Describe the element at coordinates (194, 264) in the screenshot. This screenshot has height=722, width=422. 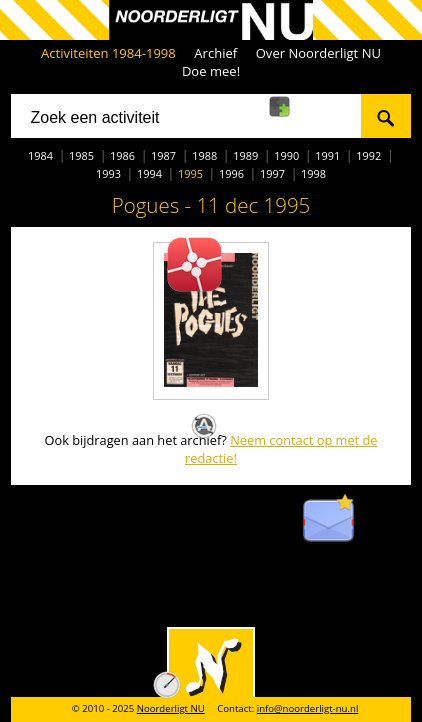
I see `open rygel media server application` at that location.